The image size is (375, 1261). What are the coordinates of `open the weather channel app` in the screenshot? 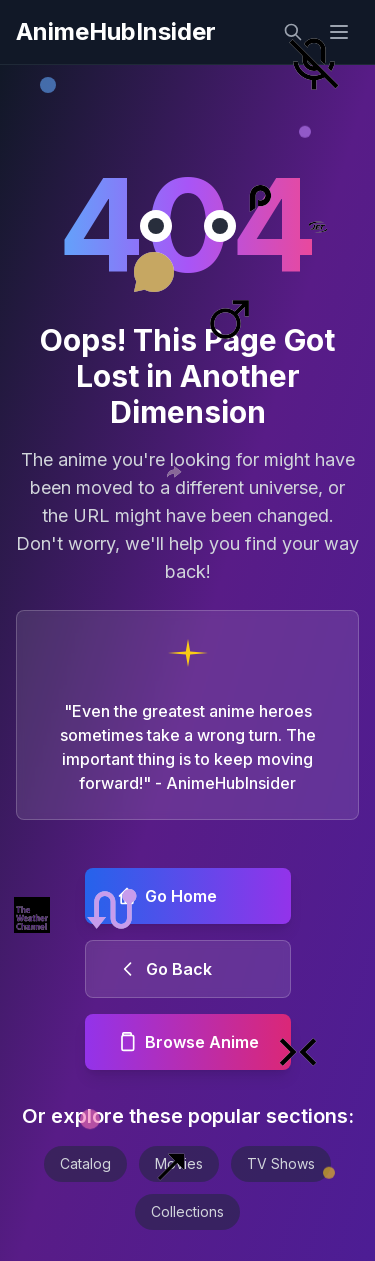 It's located at (32, 915).